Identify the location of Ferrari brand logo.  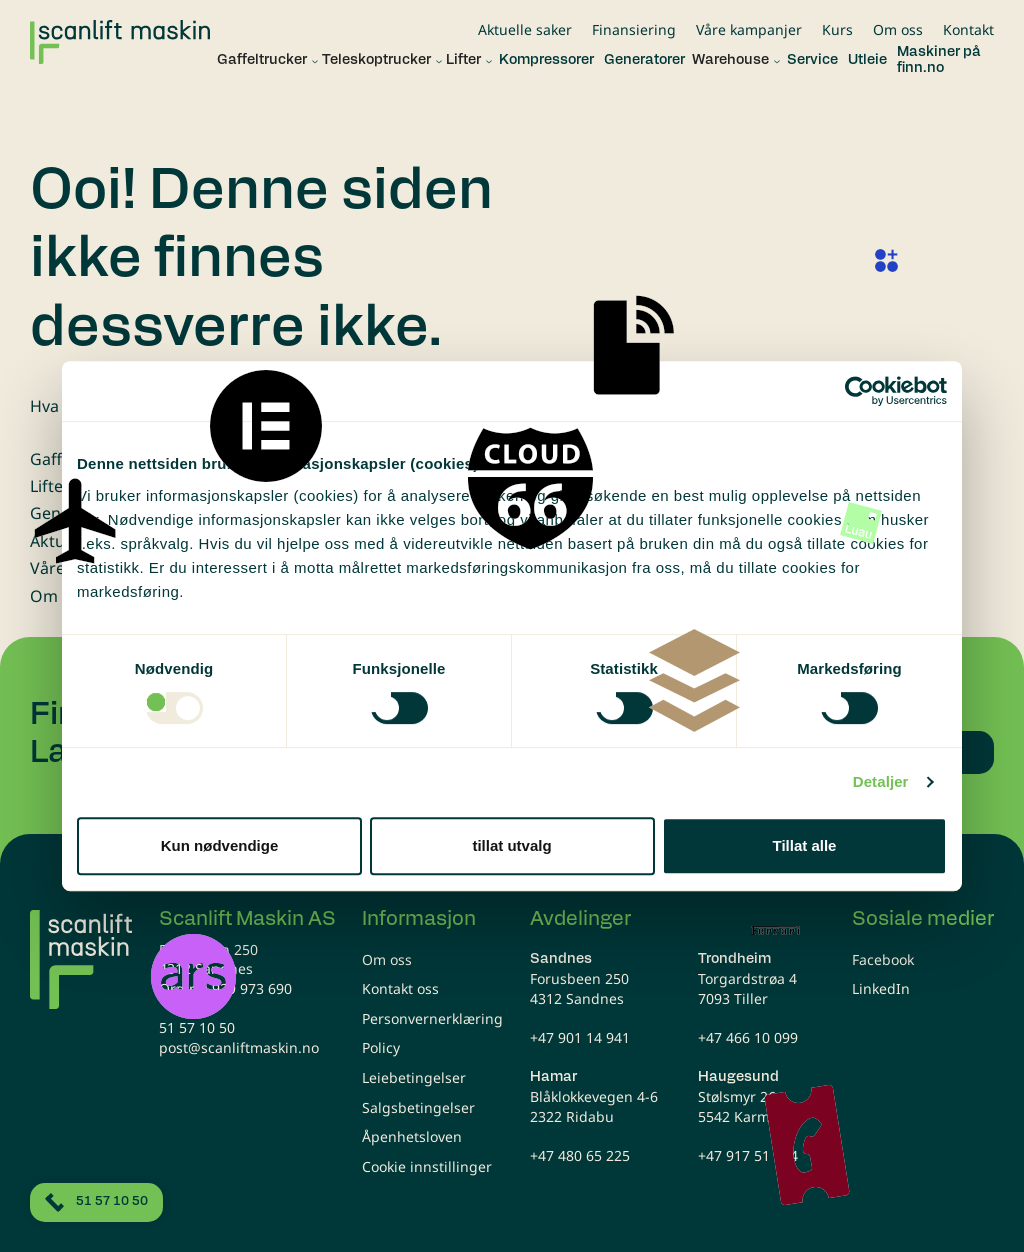
(775, 930).